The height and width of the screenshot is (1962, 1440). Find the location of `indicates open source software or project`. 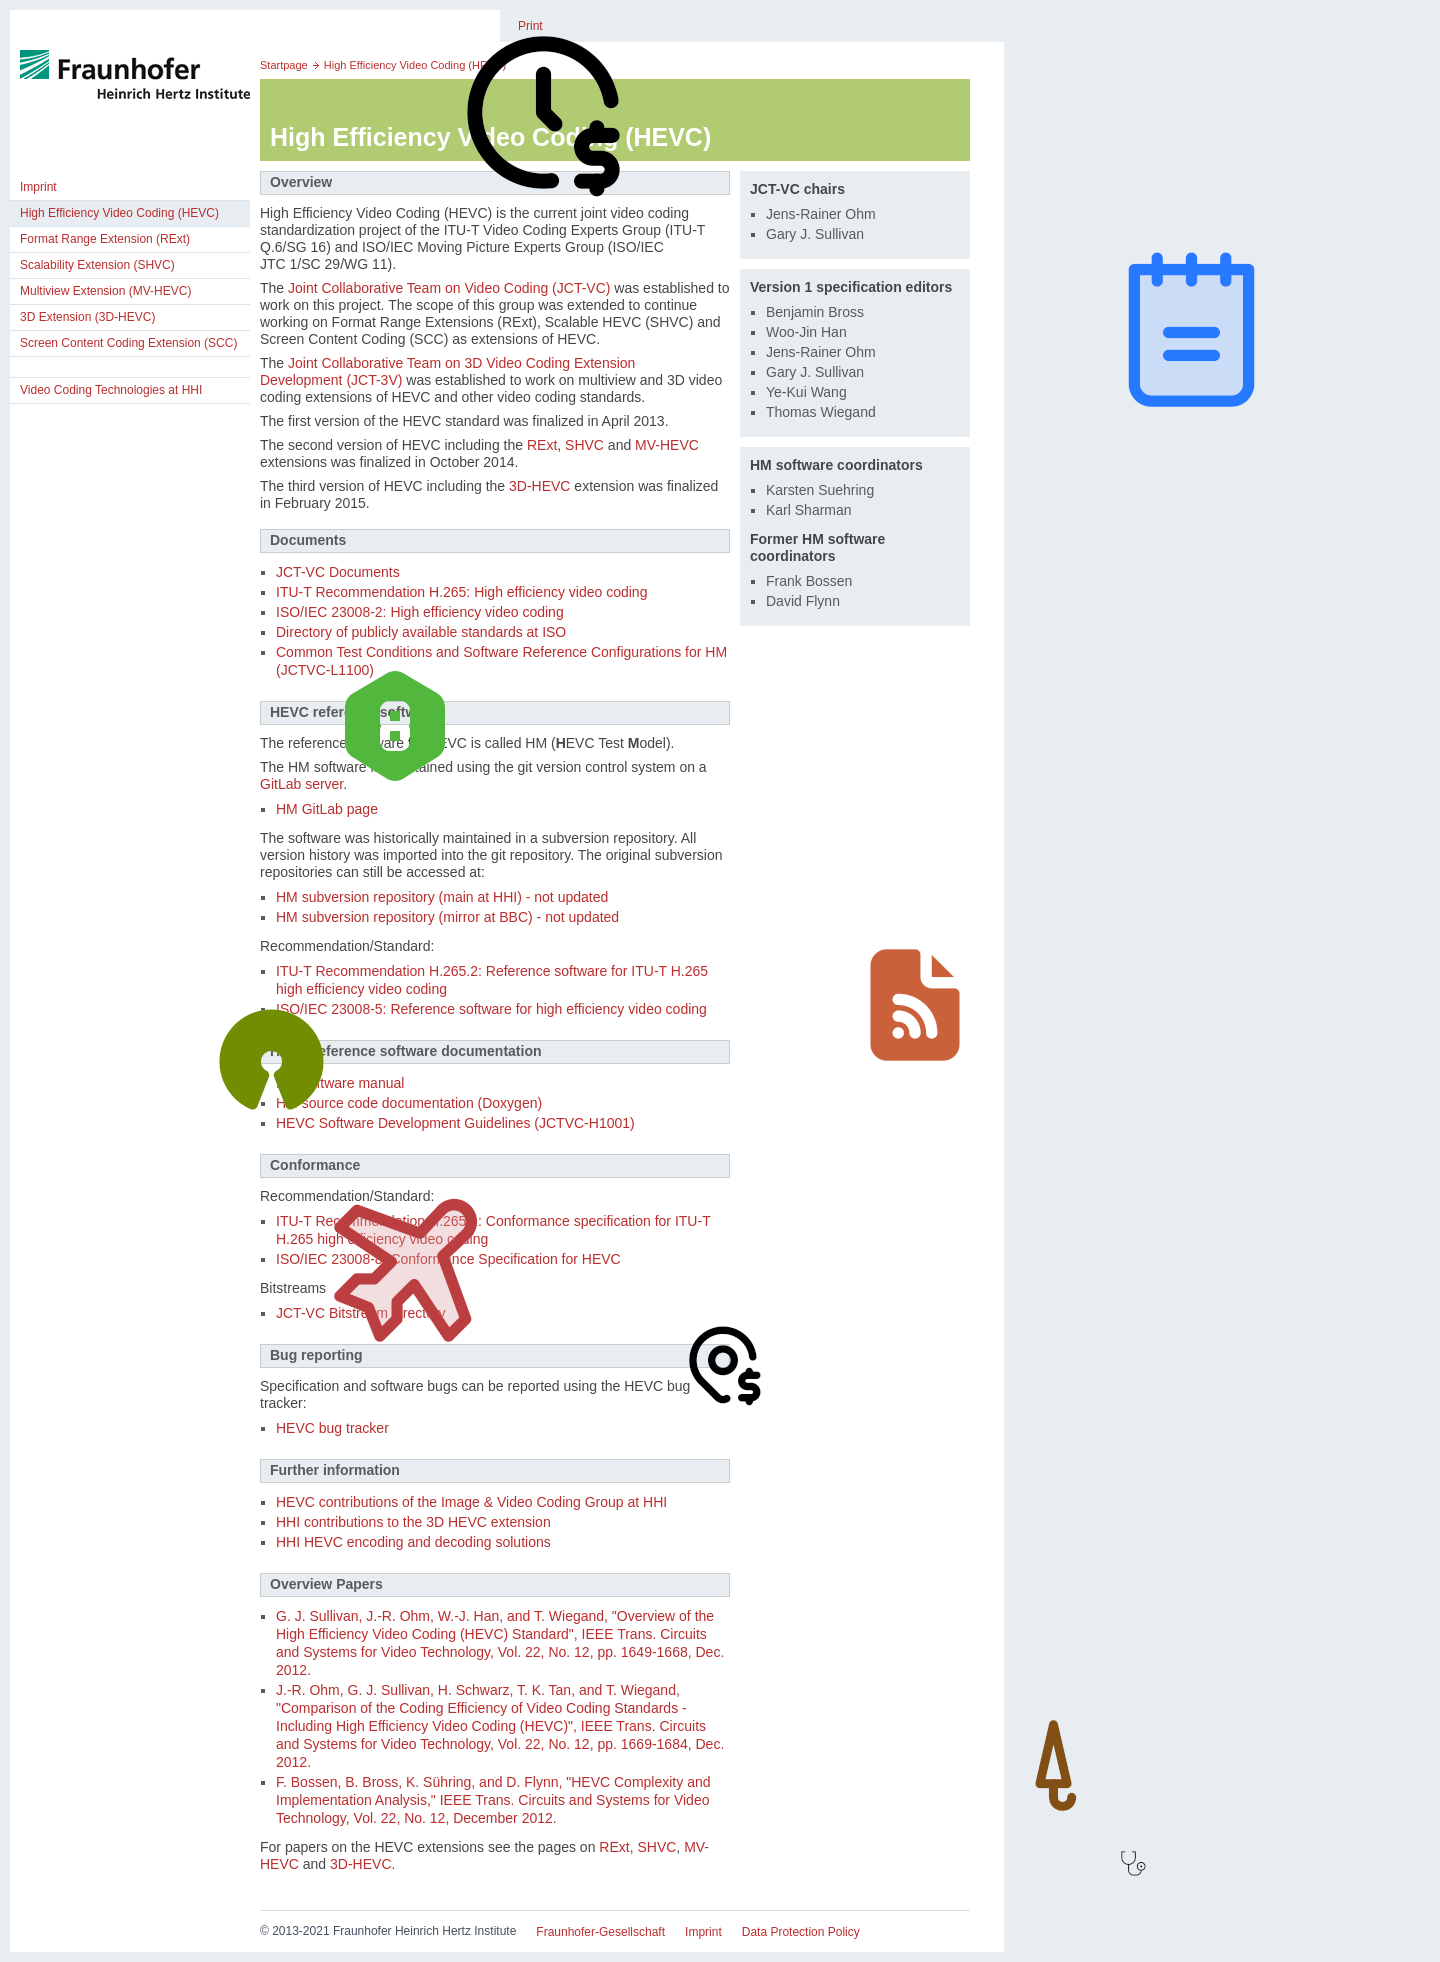

indicates open source software or project is located at coordinates (271, 1061).